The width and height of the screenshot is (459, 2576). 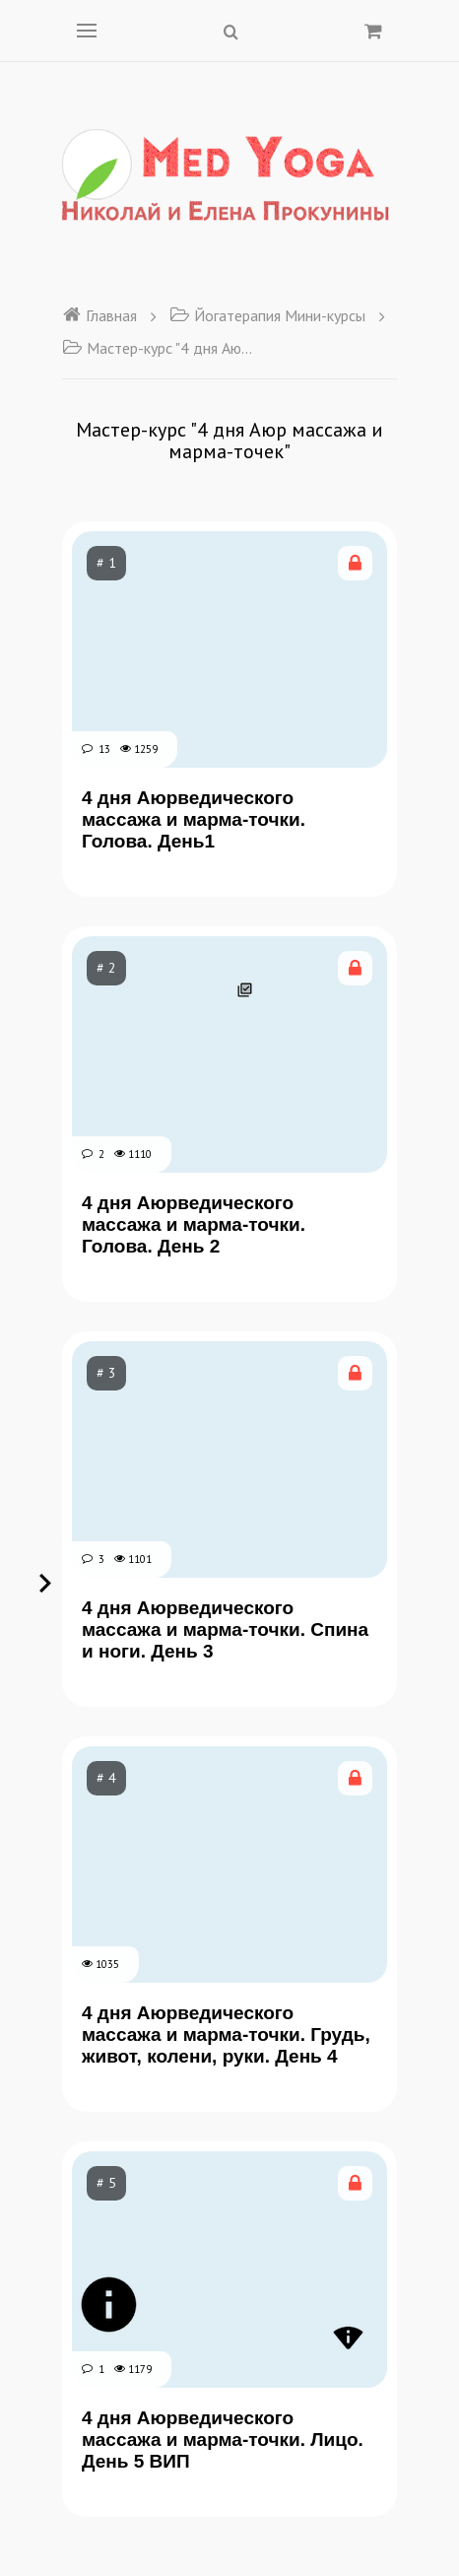 I want to click on scan for available wifi networks, so click(x=348, y=2338).